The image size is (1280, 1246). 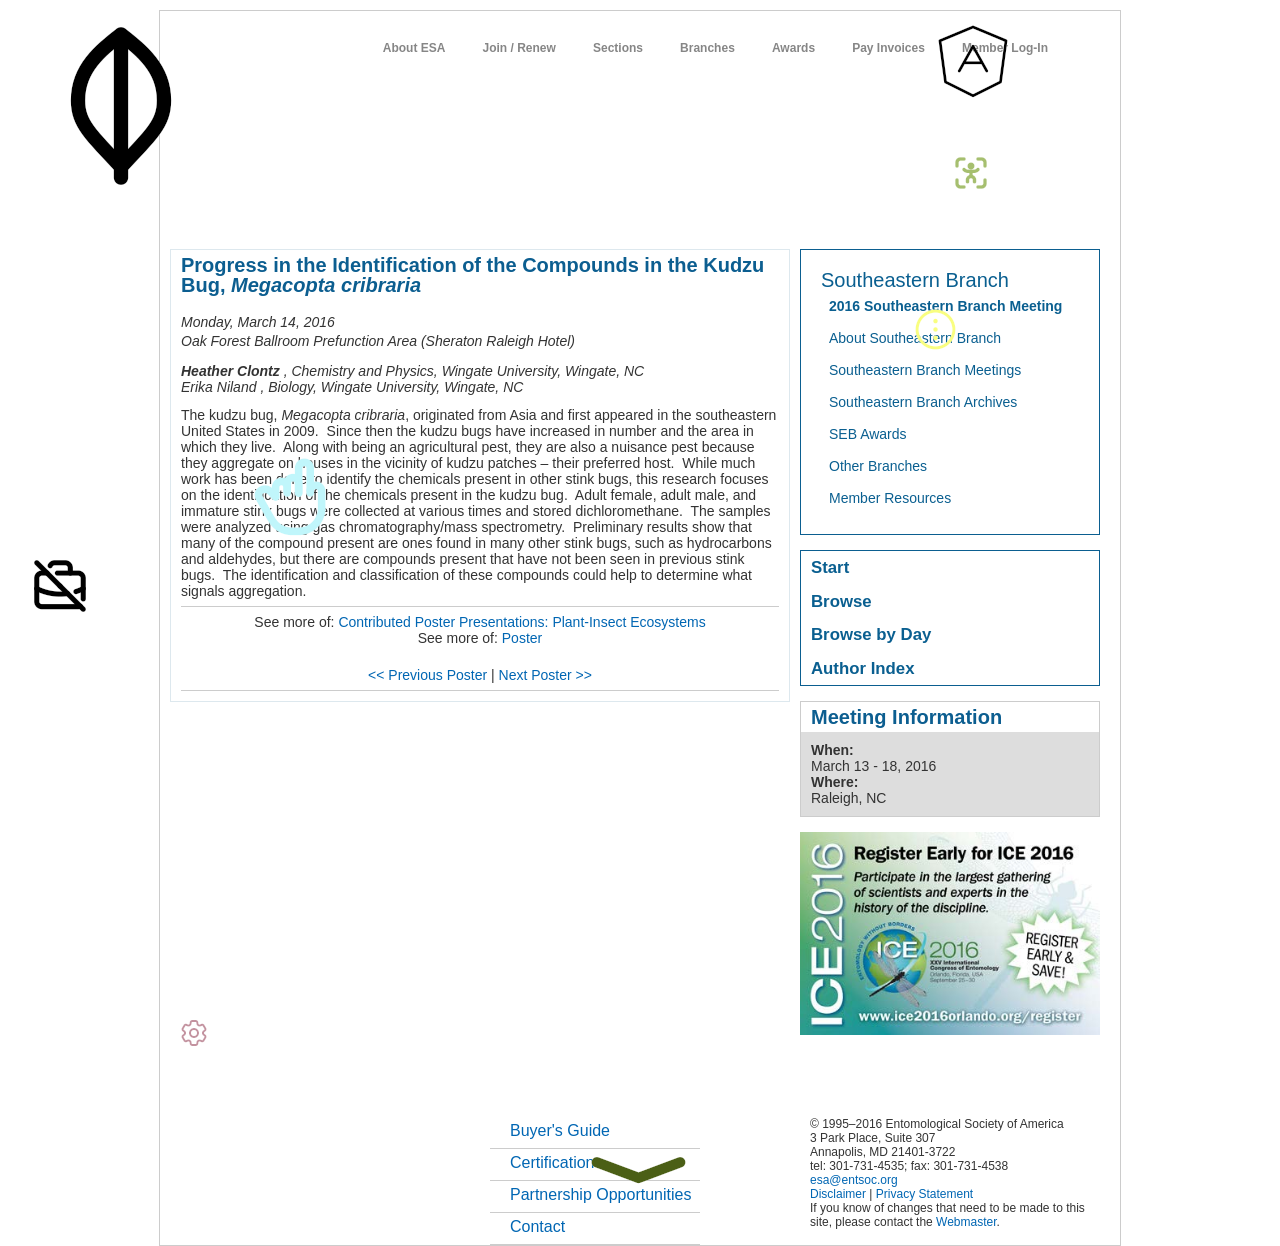 I want to click on access settings or preferences, so click(x=194, y=1033).